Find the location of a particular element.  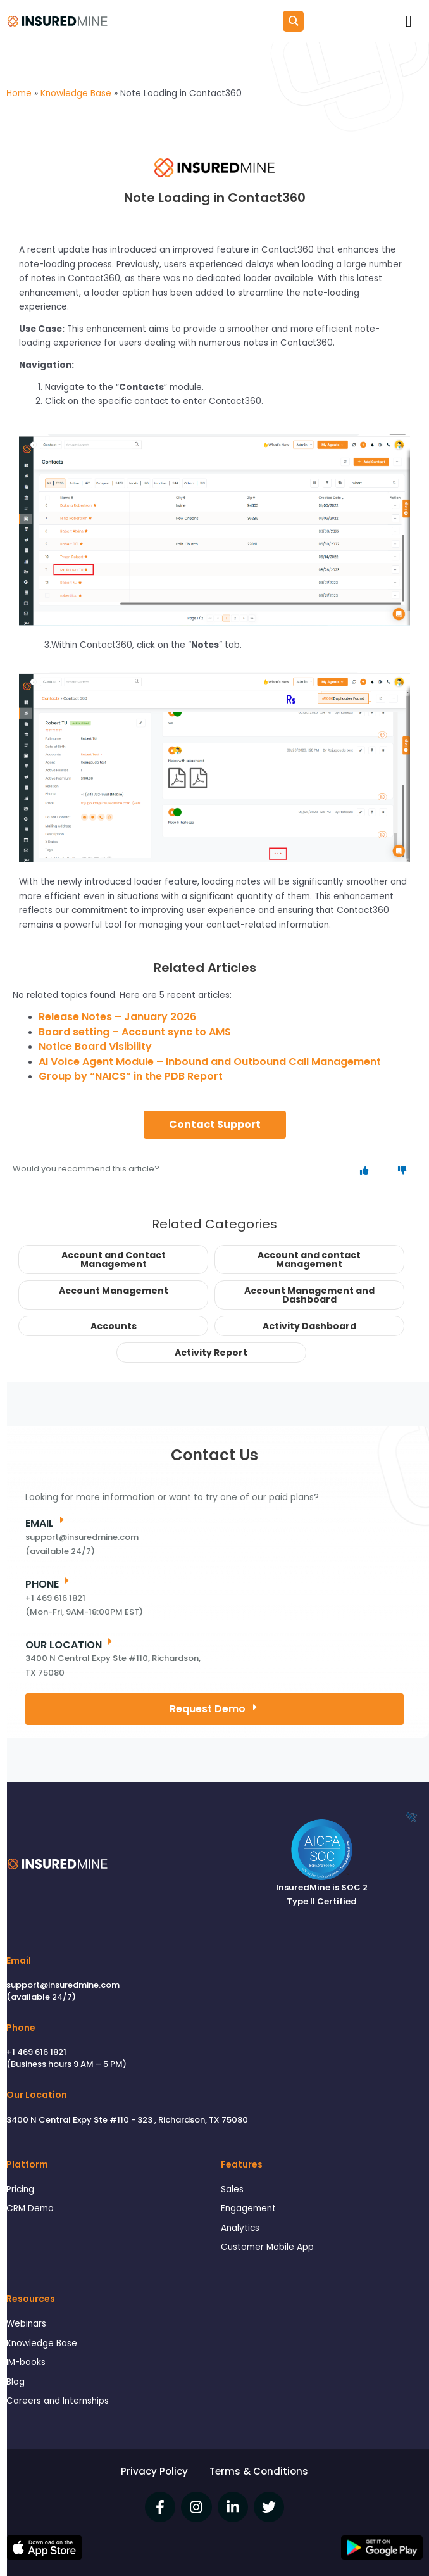

indicates no wifi connection available is located at coordinates (411, 1817).